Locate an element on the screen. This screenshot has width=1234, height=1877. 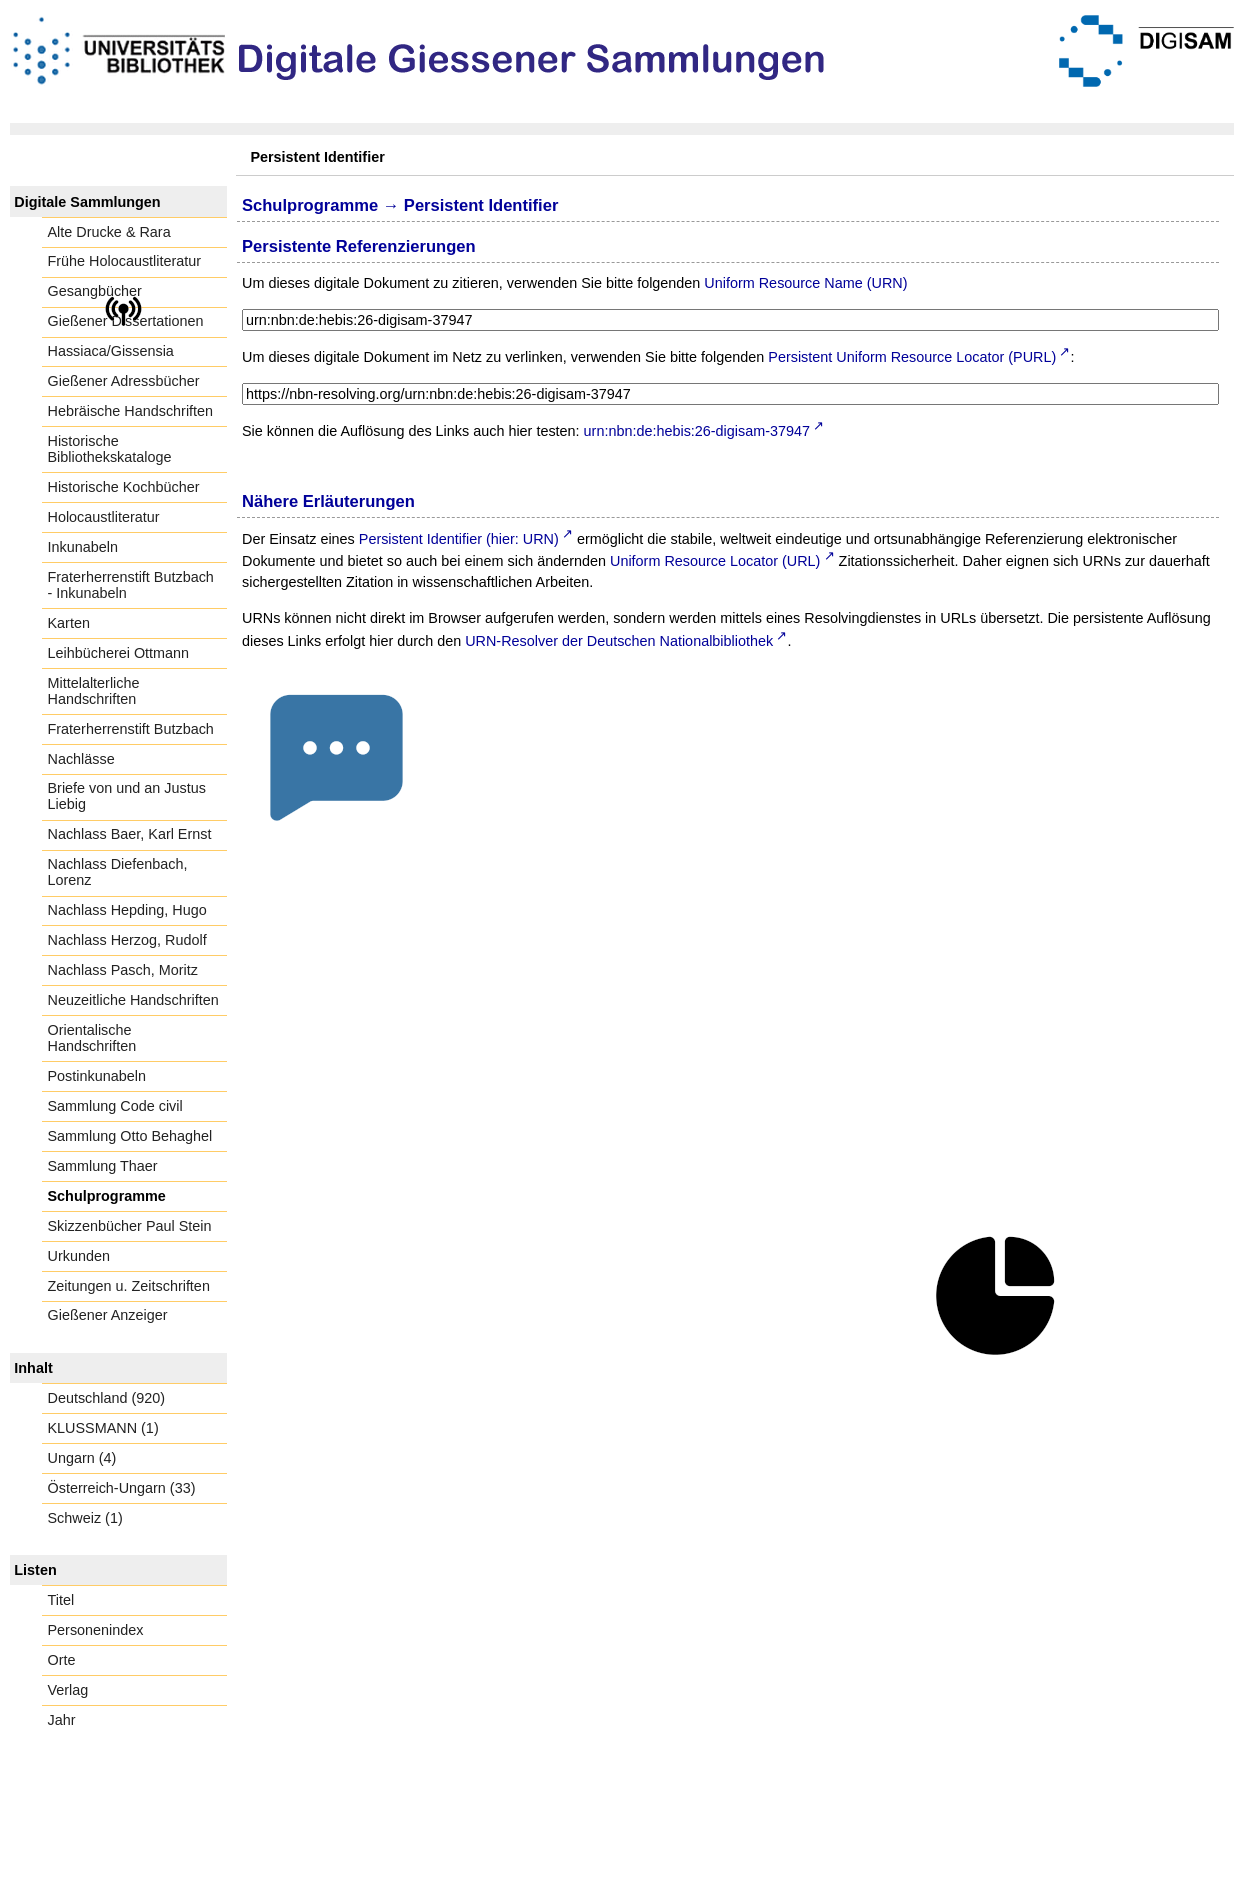
view analytics or statistics is located at coordinates (995, 1296).